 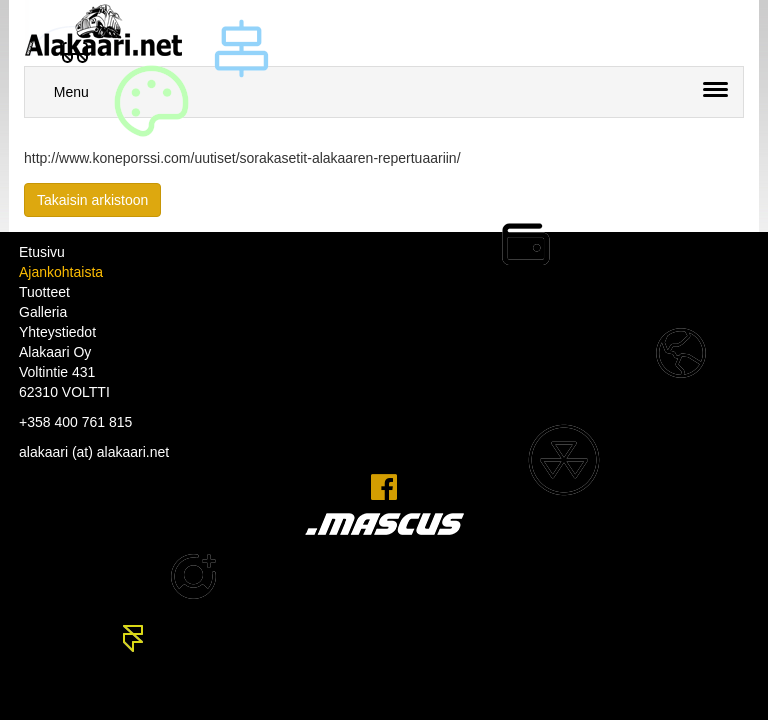 I want to click on toggle cool or incognito mode, so click(x=75, y=53).